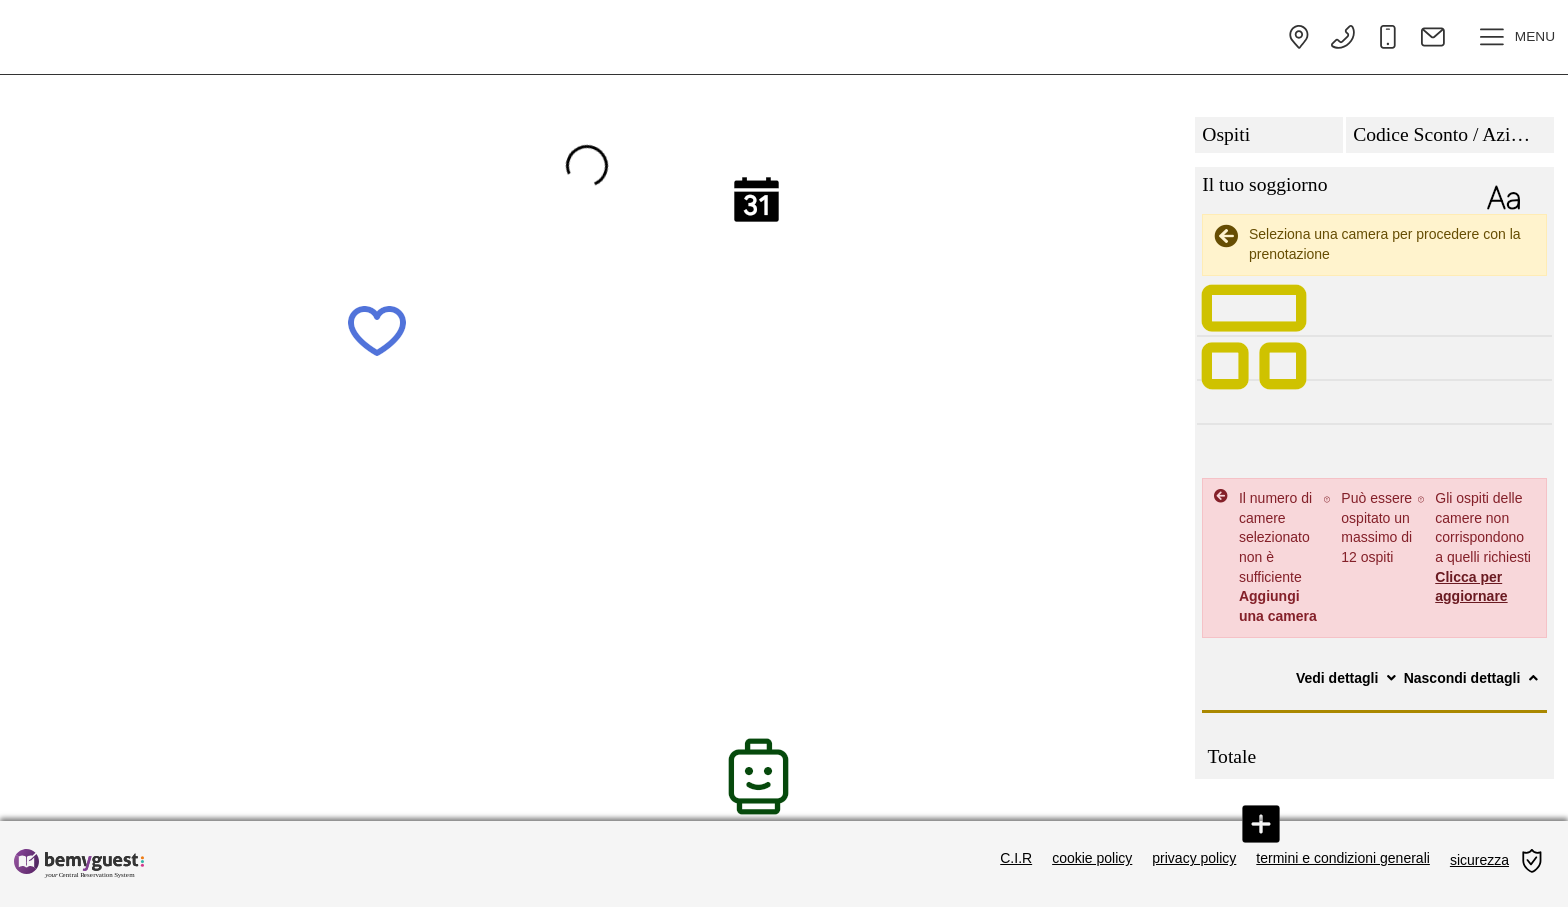  Describe the element at coordinates (758, 776) in the screenshot. I see `access lego or building block features` at that location.